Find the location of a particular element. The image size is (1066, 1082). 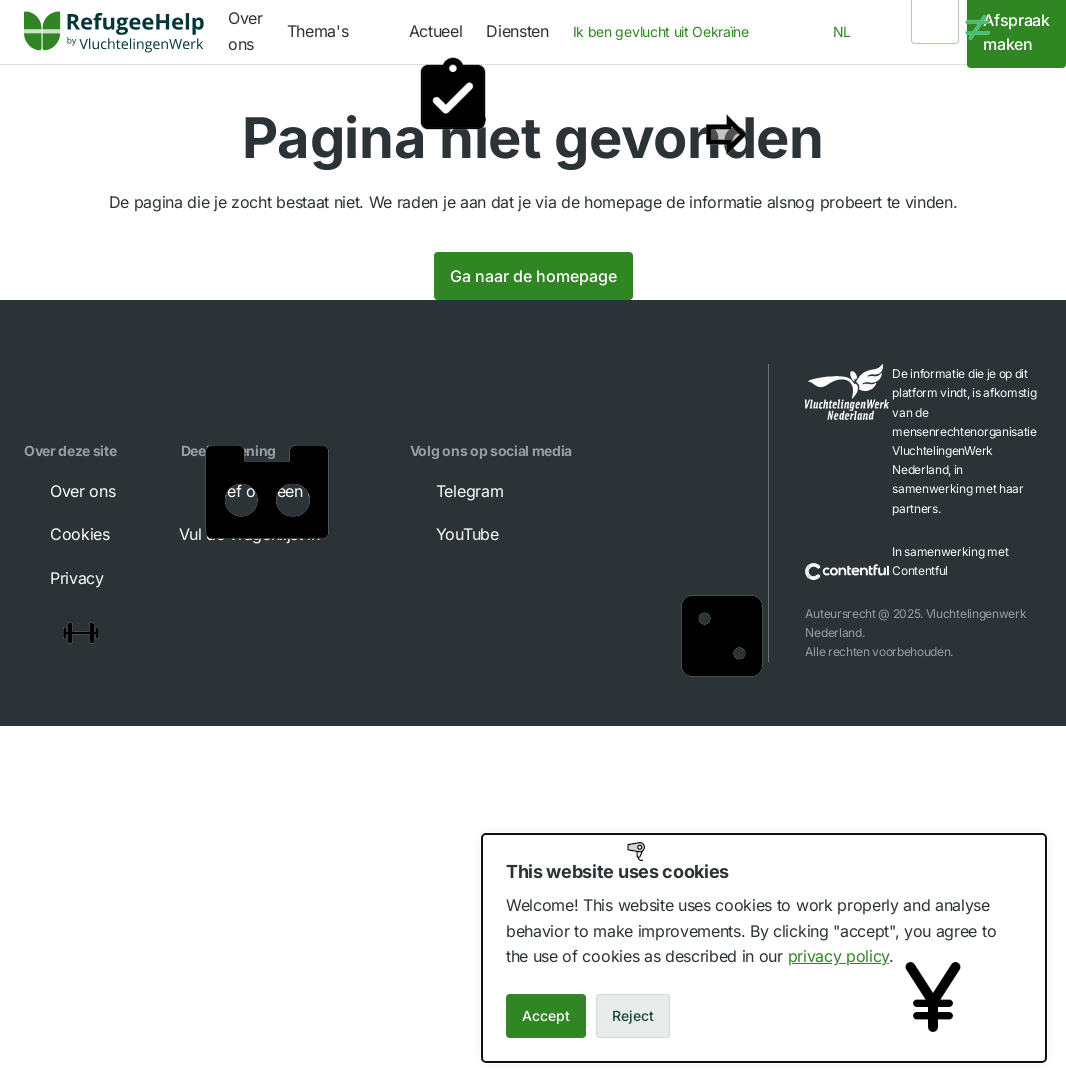

access workout or fitness features is located at coordinates (81, 633).